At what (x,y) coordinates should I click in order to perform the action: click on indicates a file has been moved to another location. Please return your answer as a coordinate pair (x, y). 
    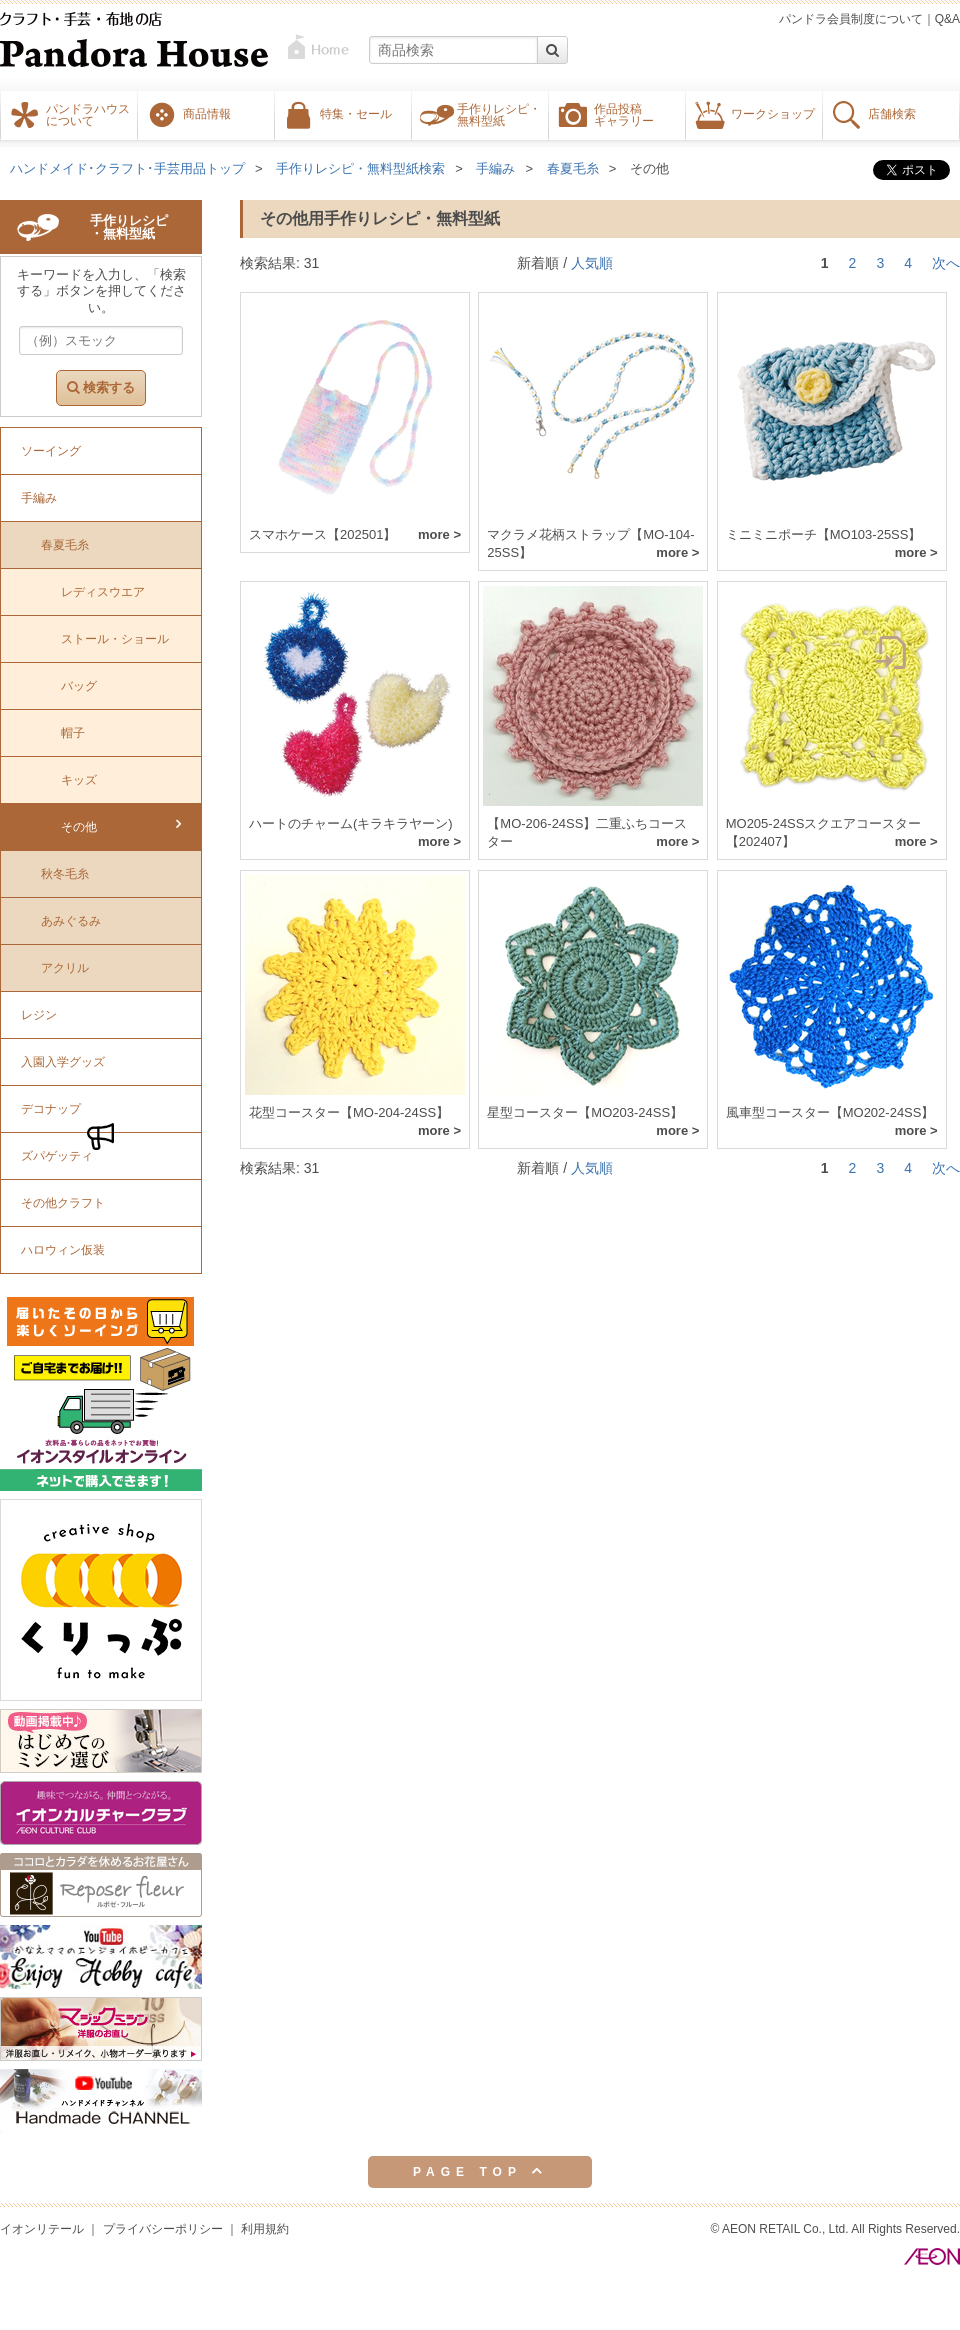
    Looking at the image, I should click on (891, 652).